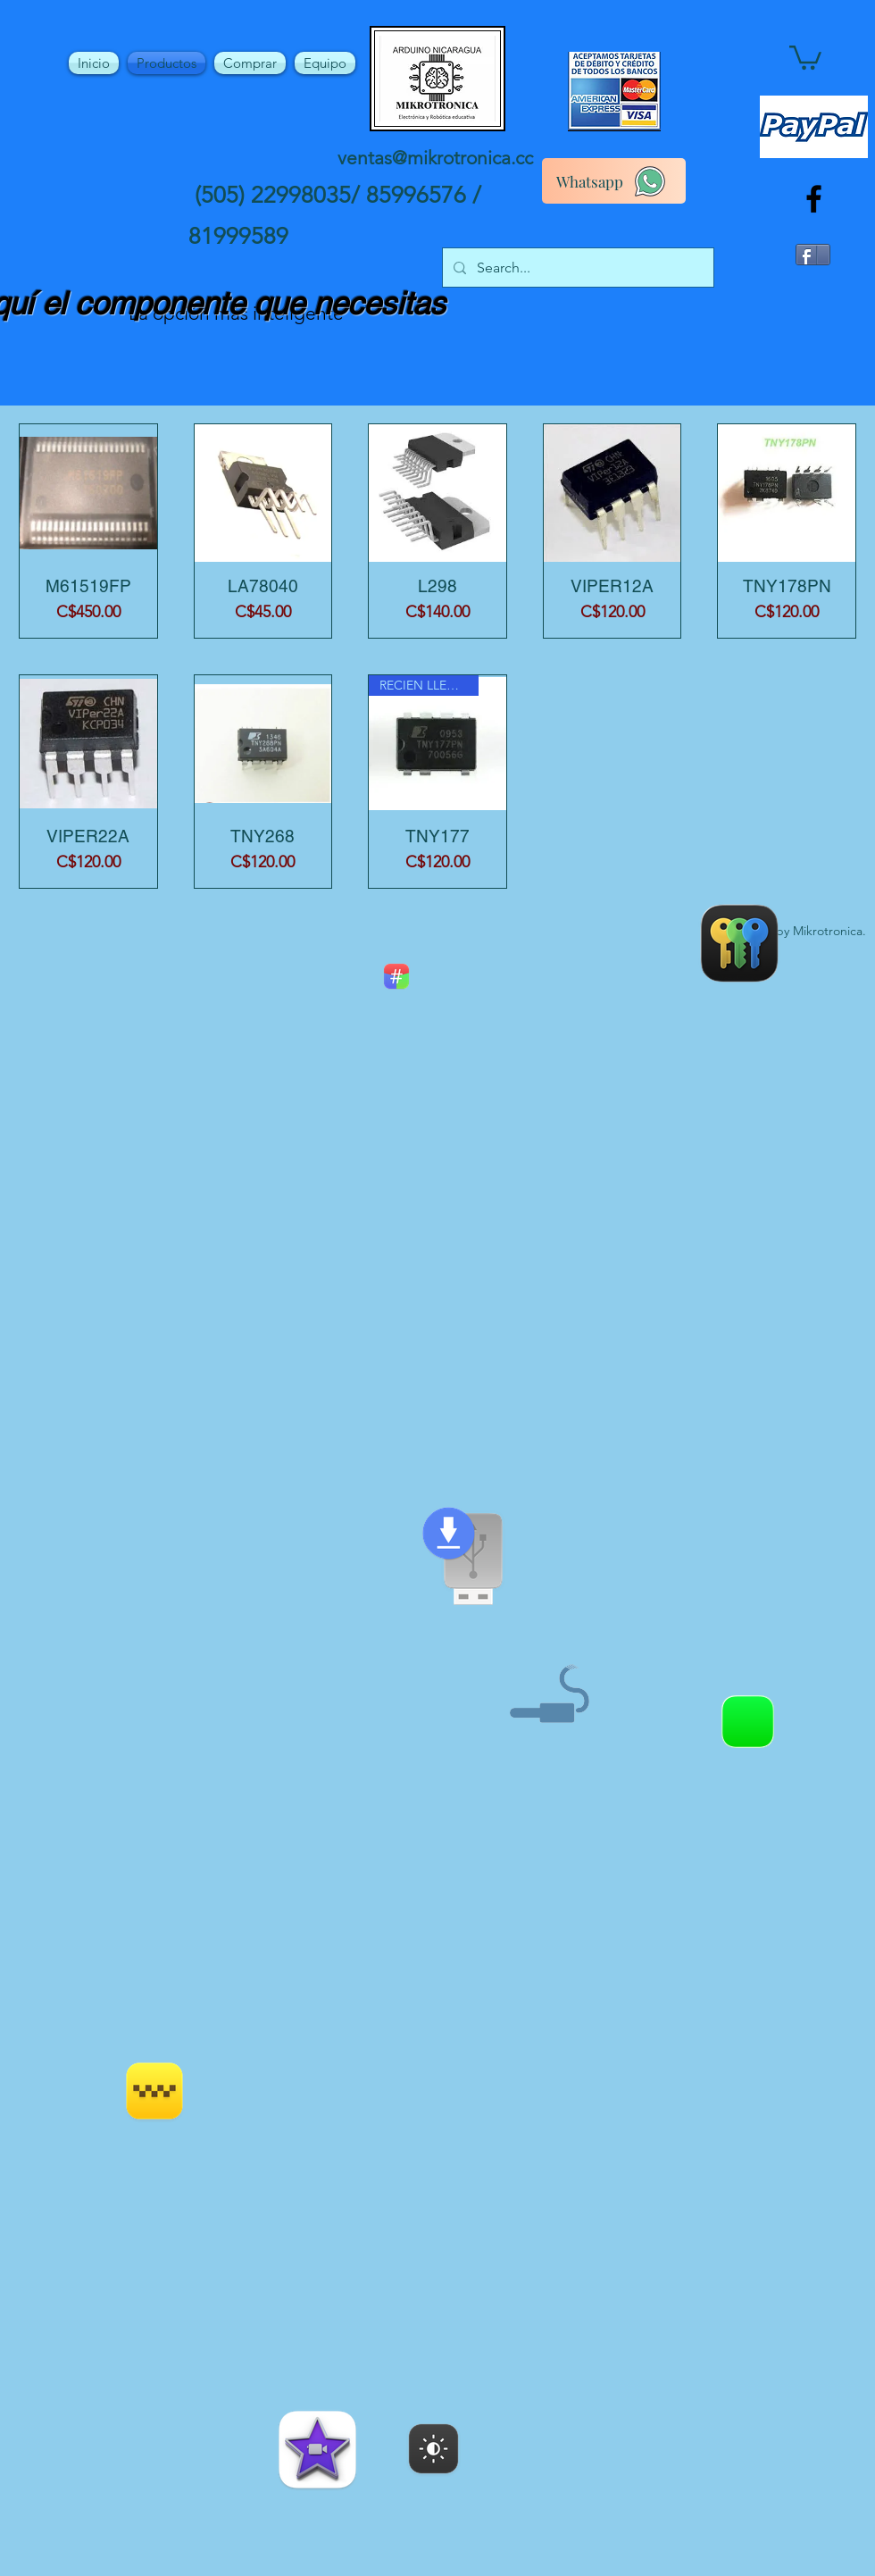 This screenshot has width=875, height=2576. What do you see at coordinates (154, 2091) in the screenshot?
I see `open taxi or ride-hailing app` at bounding box center [154, 2091].